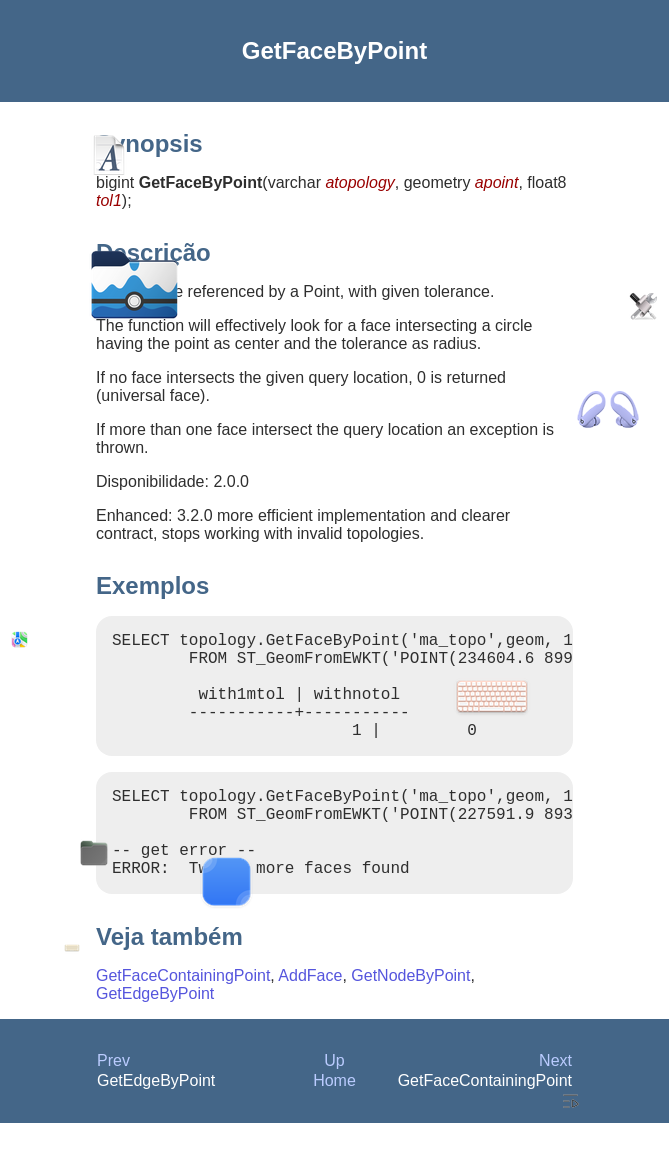 The height and width of the screenshot is (1167, 669). Describe the element at coordinates (643, 306) in the screenshot. I see `open applescript utility for automation settings` at that location.